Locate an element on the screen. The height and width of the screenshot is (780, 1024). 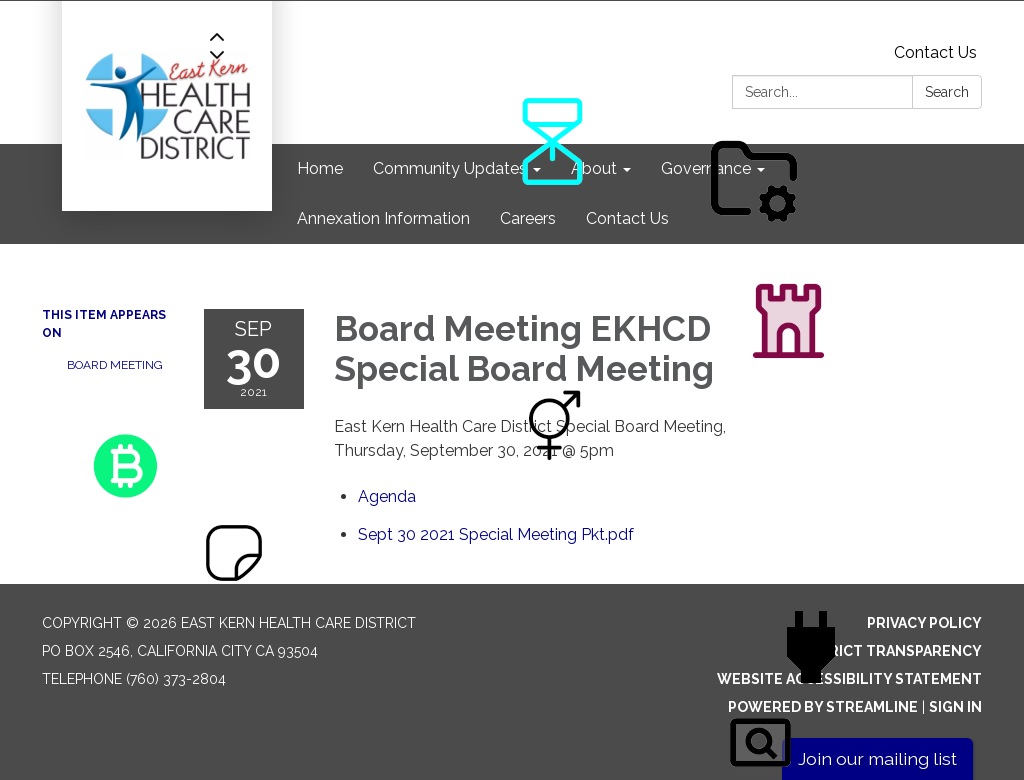
search within a document or page is located at coordinates (760, 742).